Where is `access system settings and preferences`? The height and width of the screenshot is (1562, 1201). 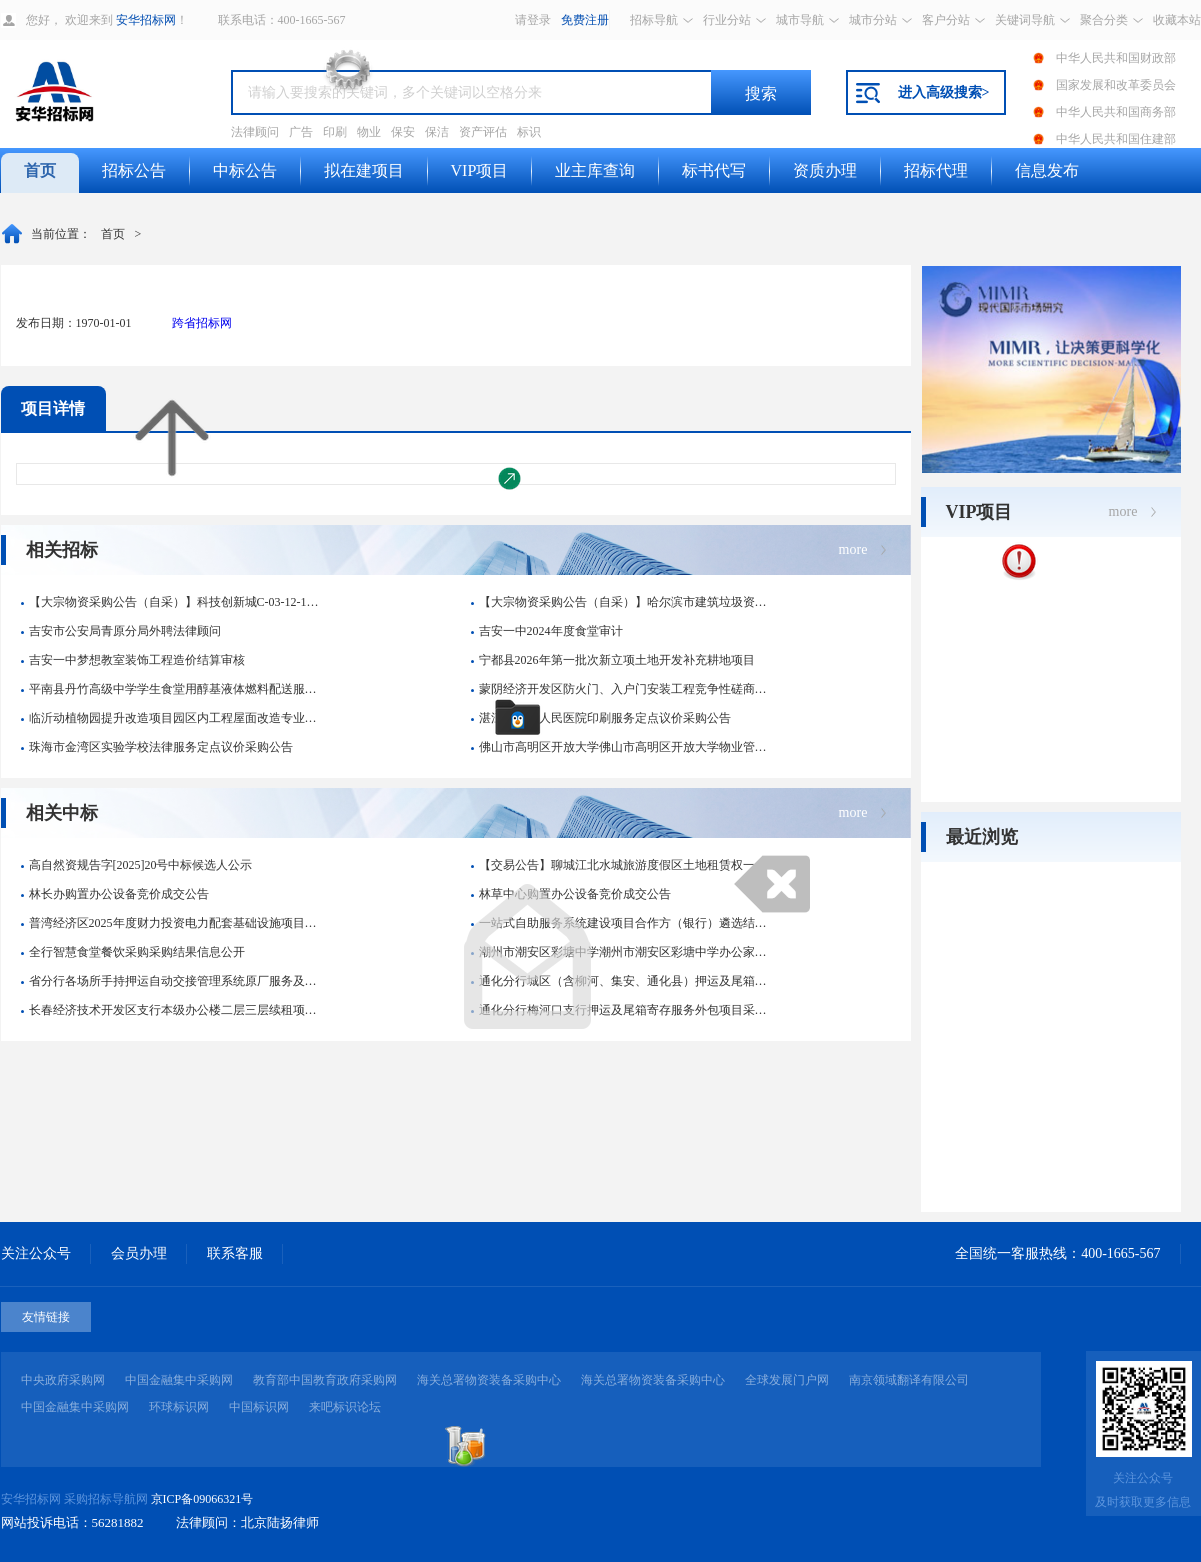
access system settings and preferences is located at coordinates (348, 69).